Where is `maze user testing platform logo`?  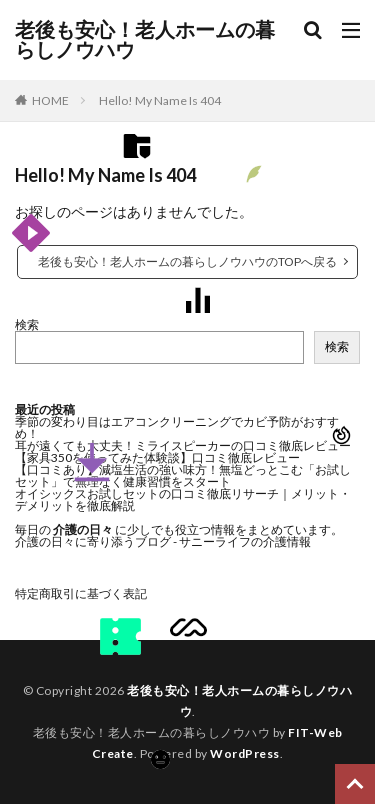 maze user testing platform logo is located at coordinates (188, 627).